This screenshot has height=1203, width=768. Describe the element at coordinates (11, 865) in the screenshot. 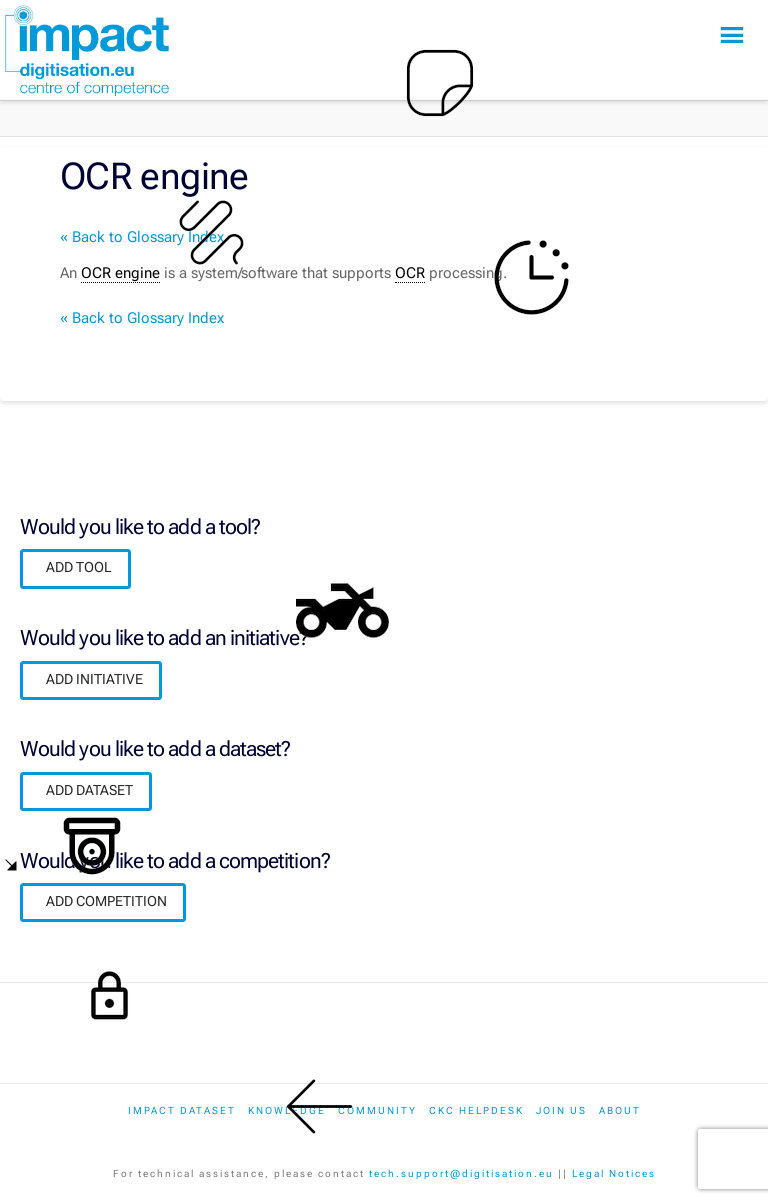

I see `navigate to the bottom-right corner` at that location.